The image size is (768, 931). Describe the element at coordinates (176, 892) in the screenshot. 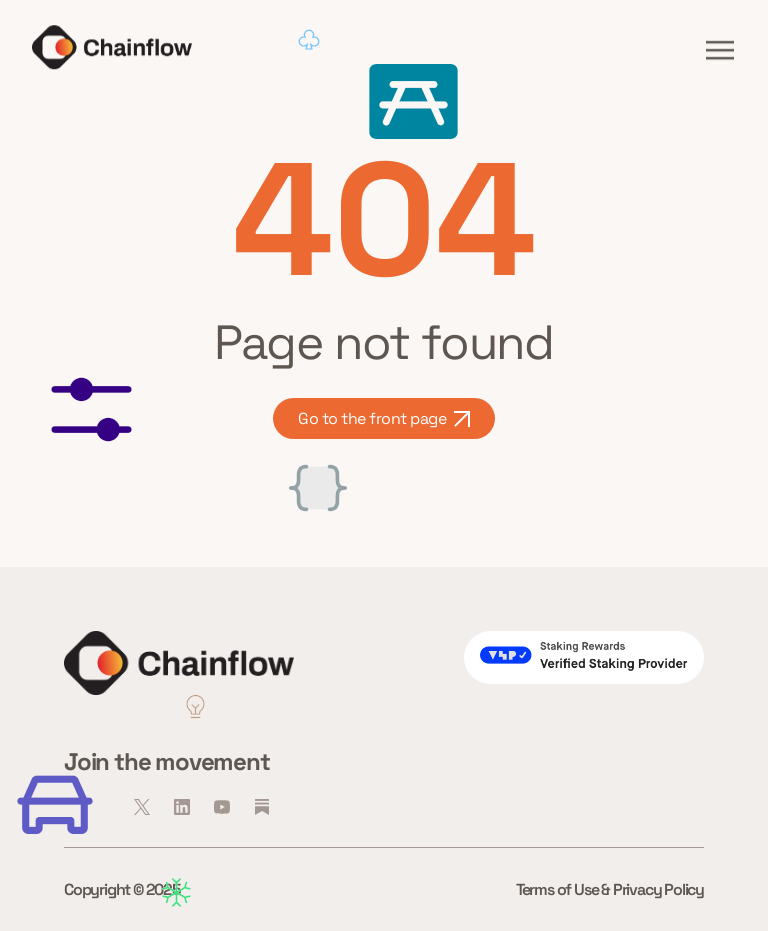

I see `toggle cooling or air conditioning mode` at that location.